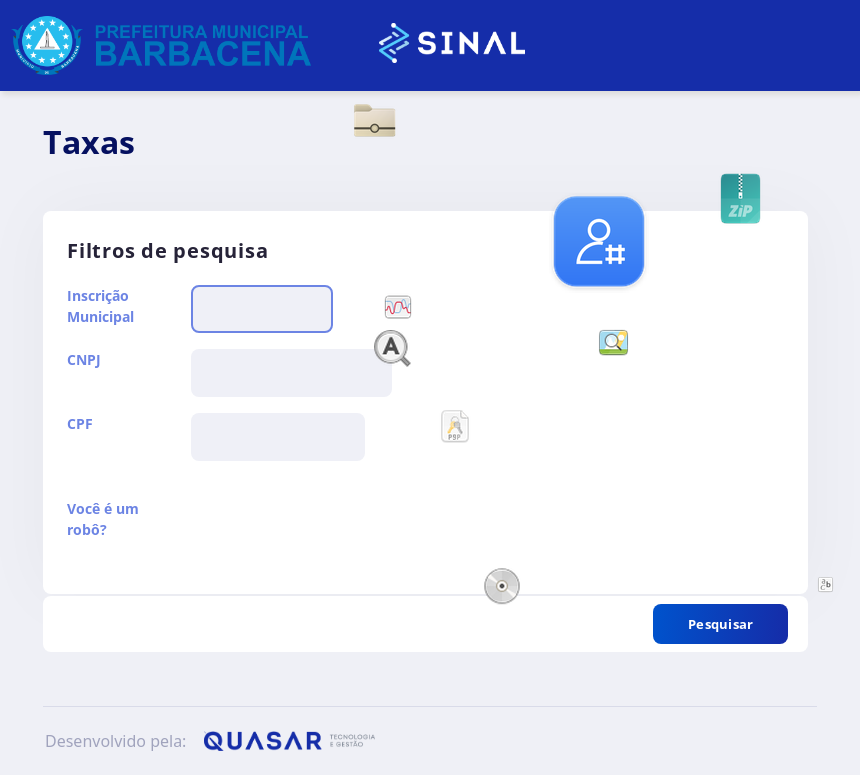  I want to click on open image viewer application, so click(613, 342).